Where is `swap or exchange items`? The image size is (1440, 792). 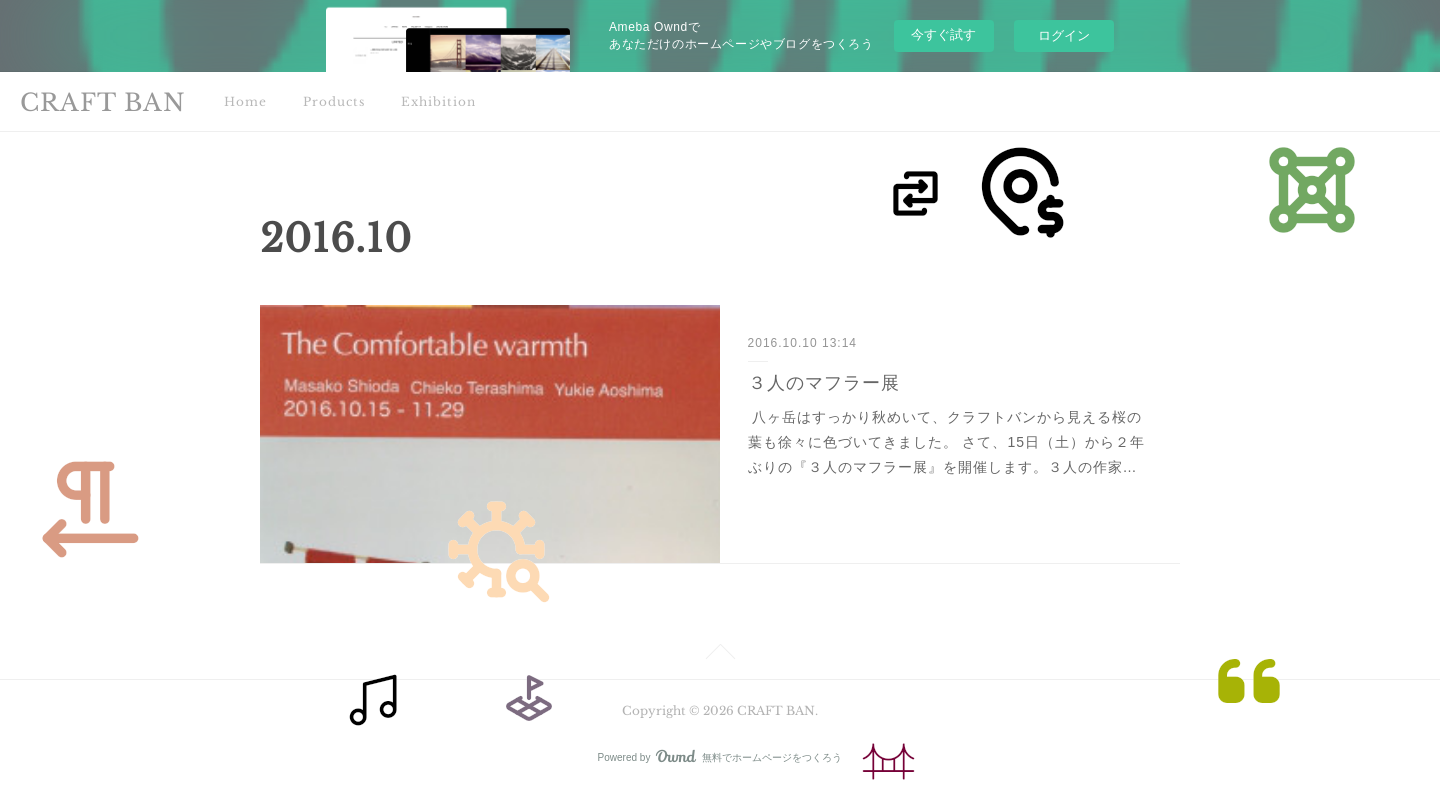
swap or exchange items is located at coordinates (915, 193).